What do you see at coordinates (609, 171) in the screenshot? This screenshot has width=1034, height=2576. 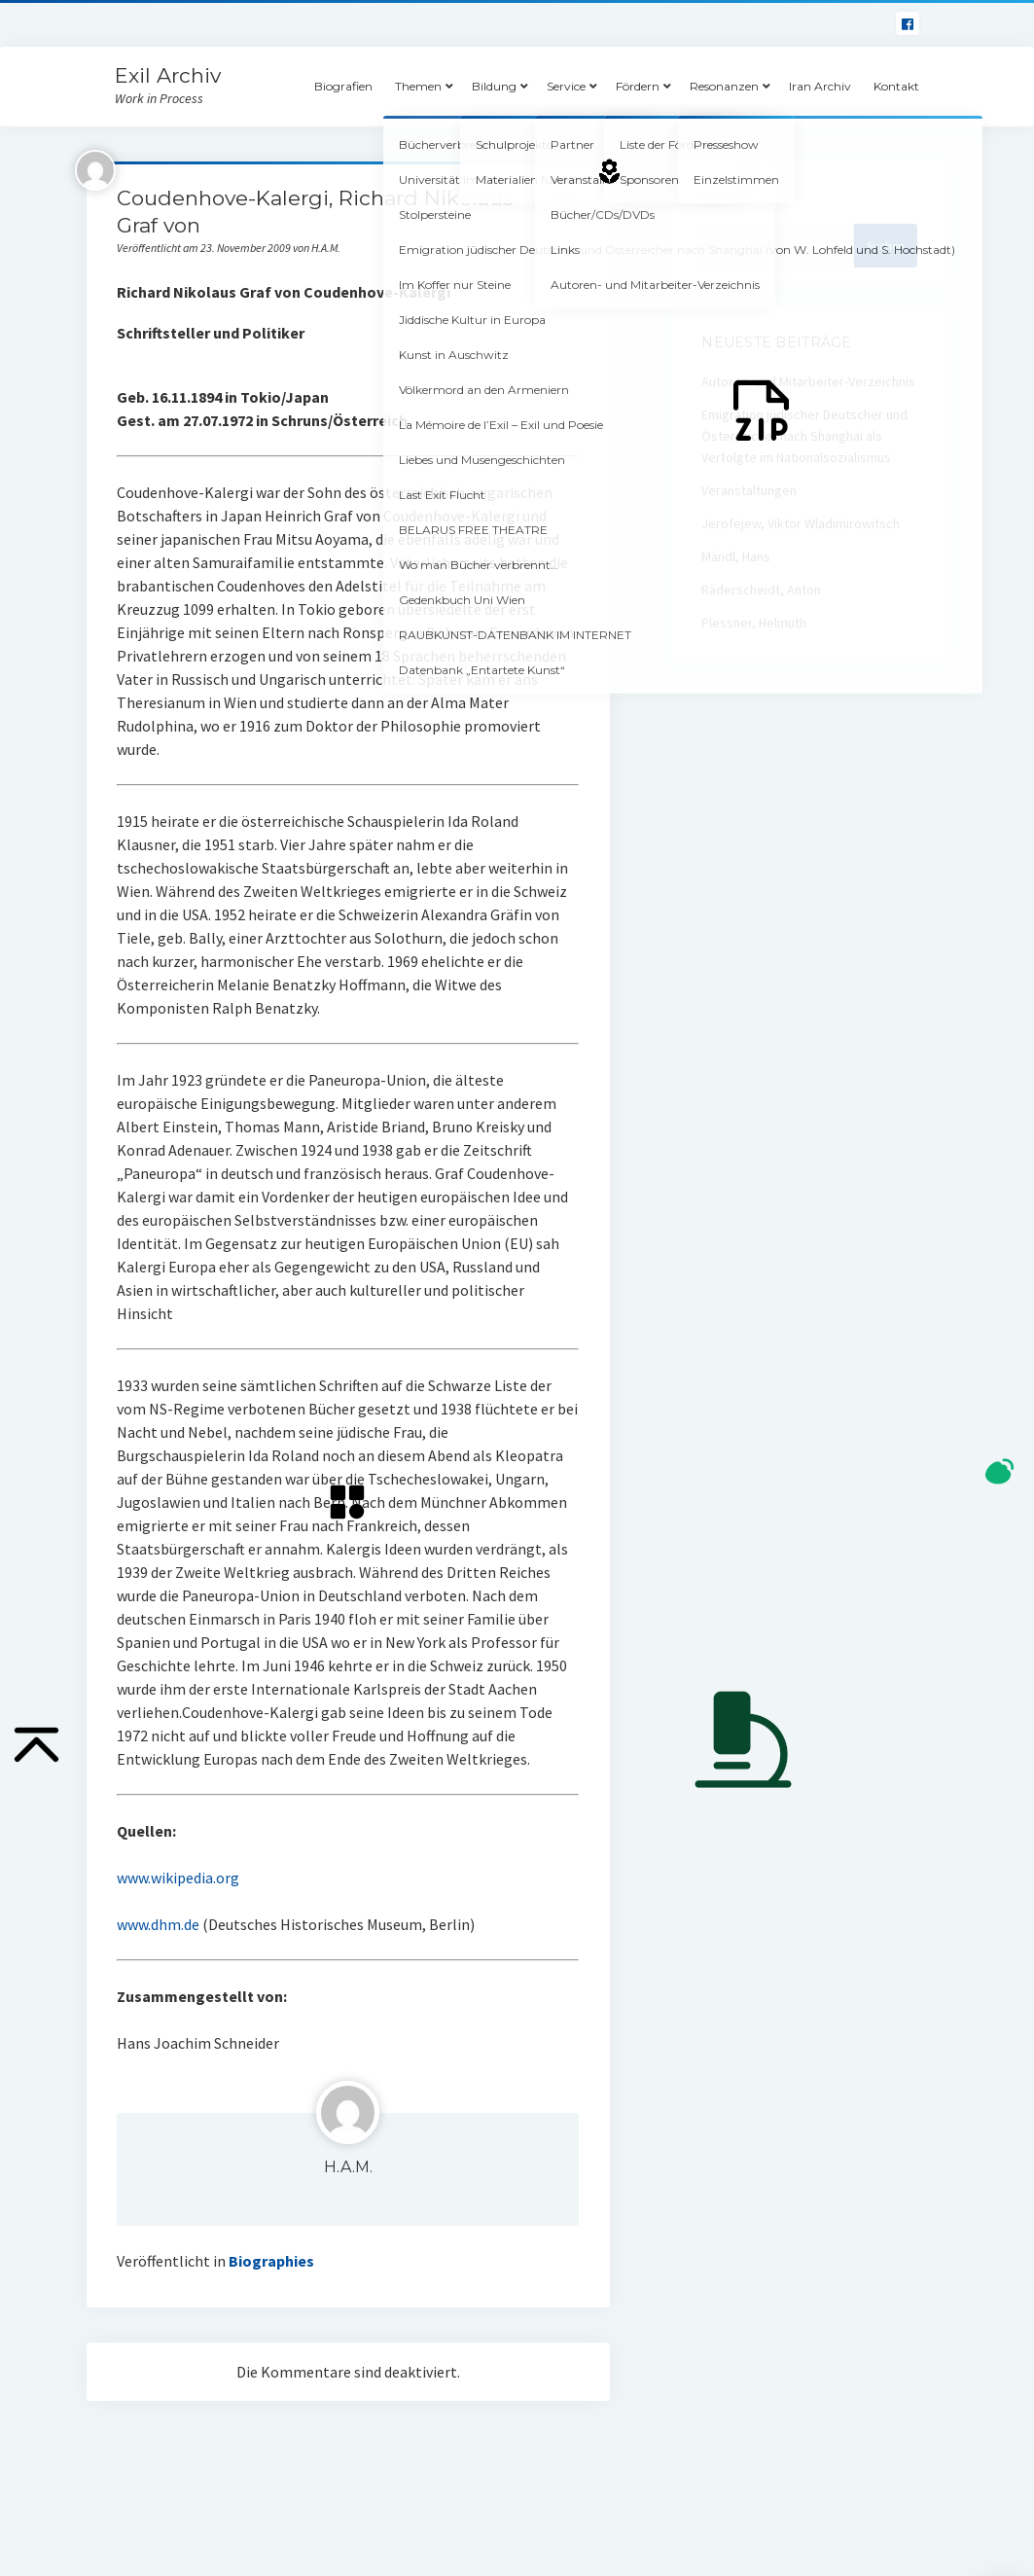 I see `find nearby florists or flower shops` at bounding box center [609, 171].